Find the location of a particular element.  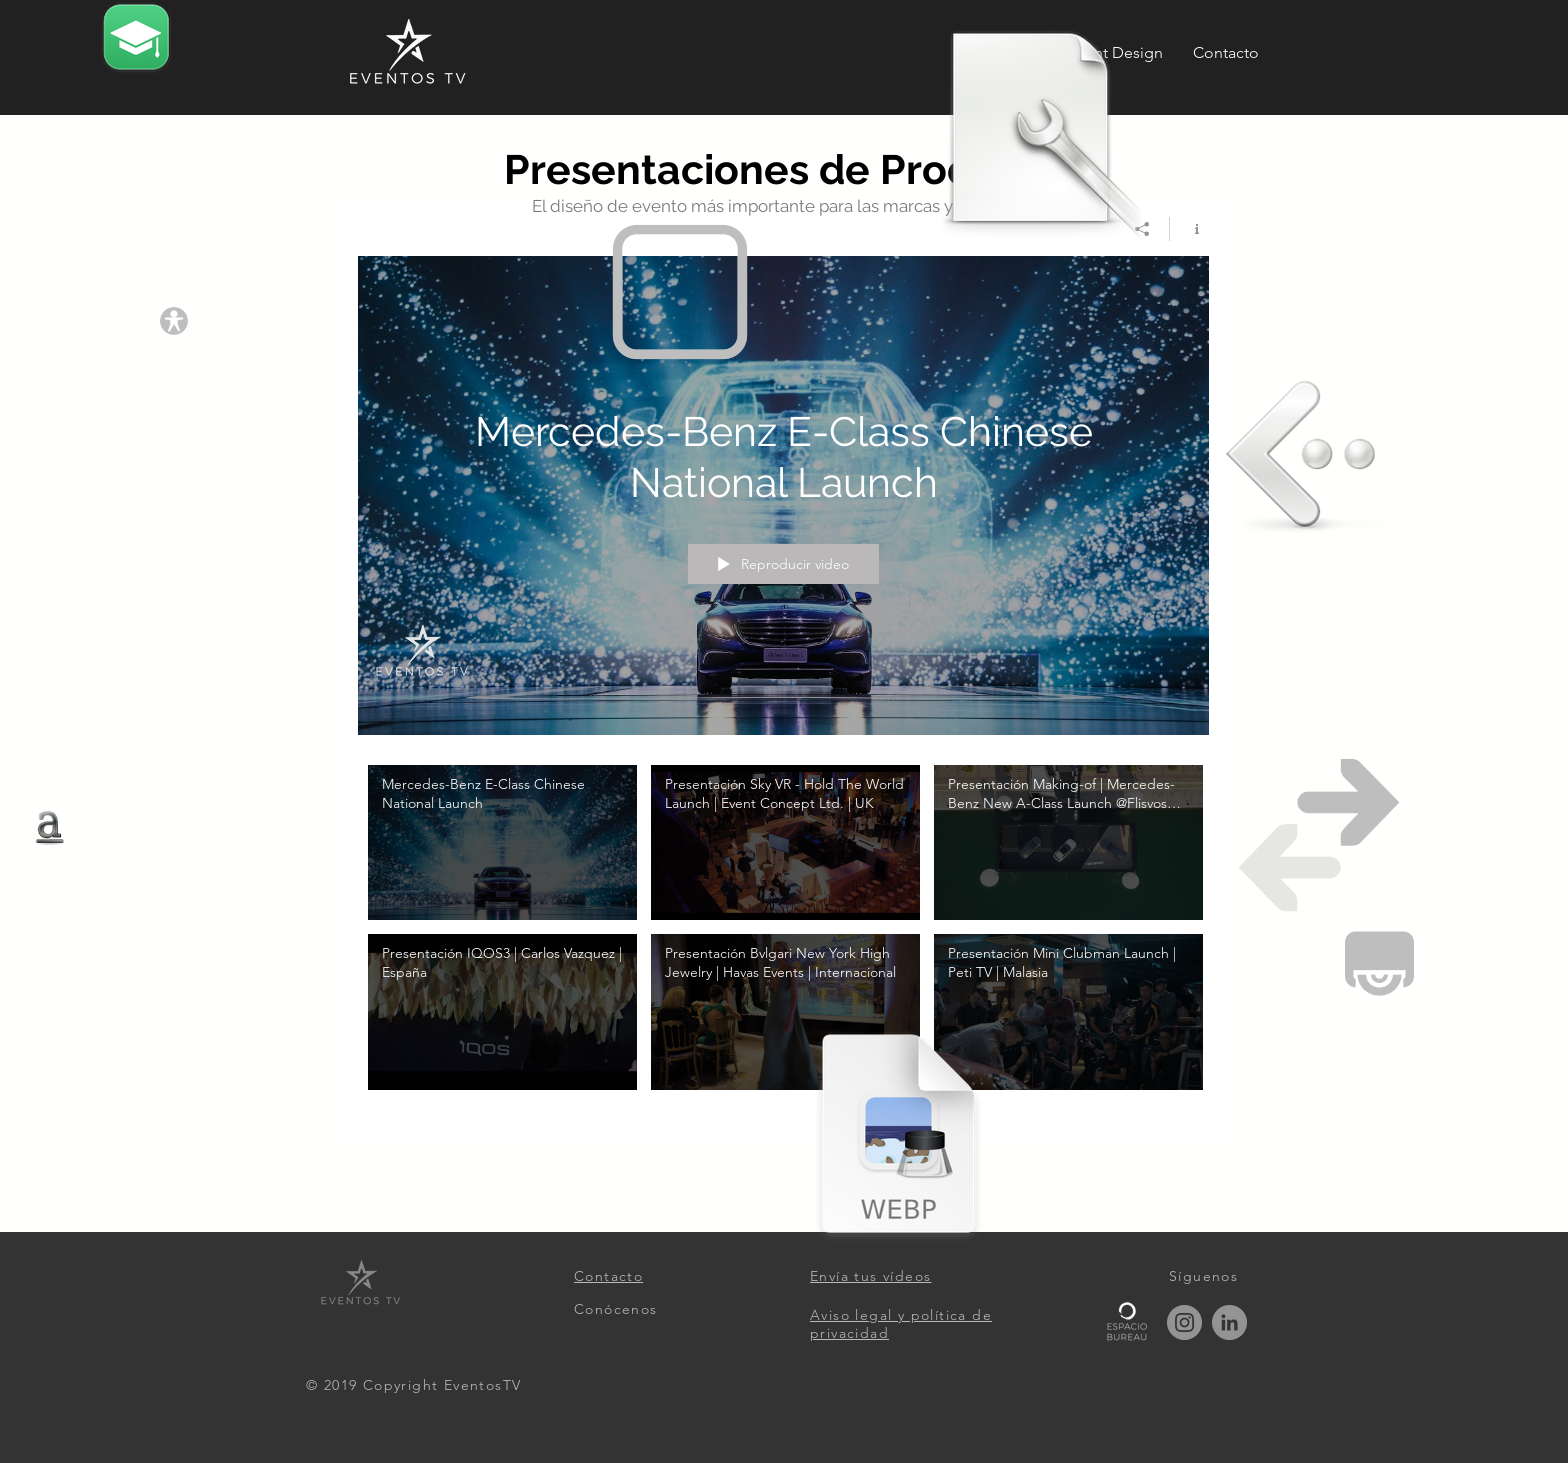

access optical disc drive is located at coordinates (1379, 961).